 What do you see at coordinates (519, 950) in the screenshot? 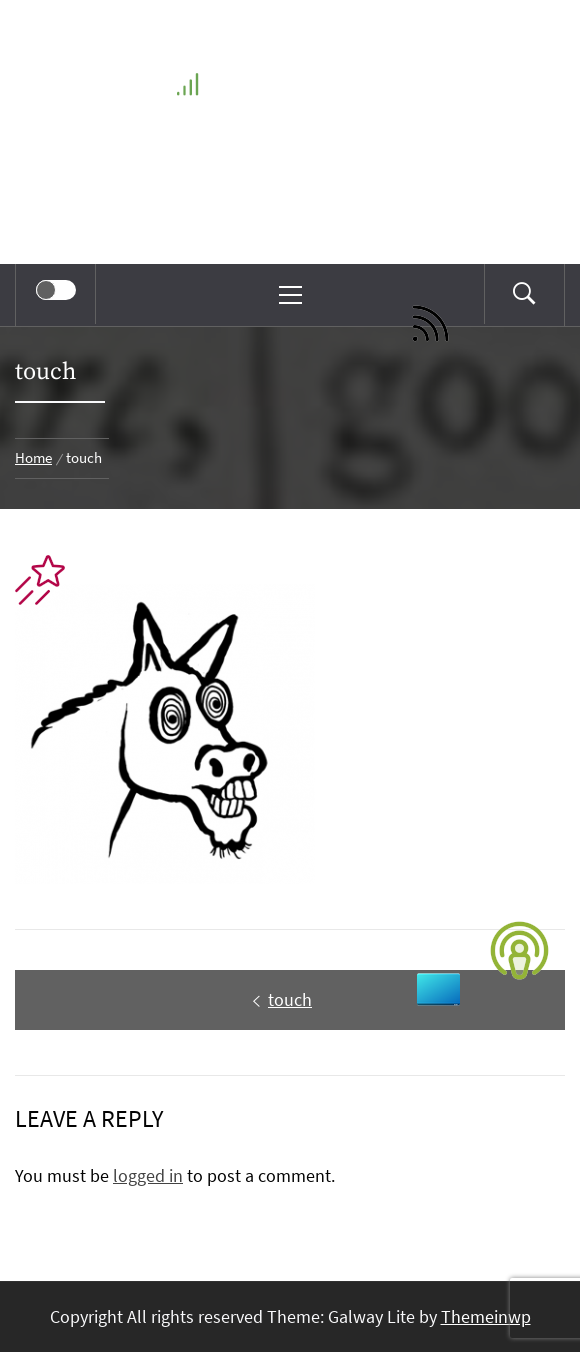
I see `open Apple Podcasts app` at bounding box center [519, 950].